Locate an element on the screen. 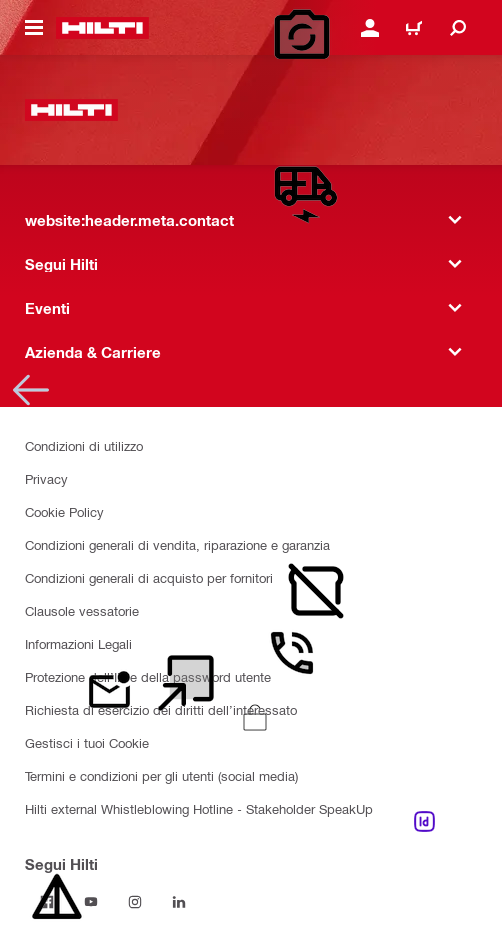 The width and height of the screenshot is (502, 946). open Adobe InDesign is located at coordinates (424, 821).